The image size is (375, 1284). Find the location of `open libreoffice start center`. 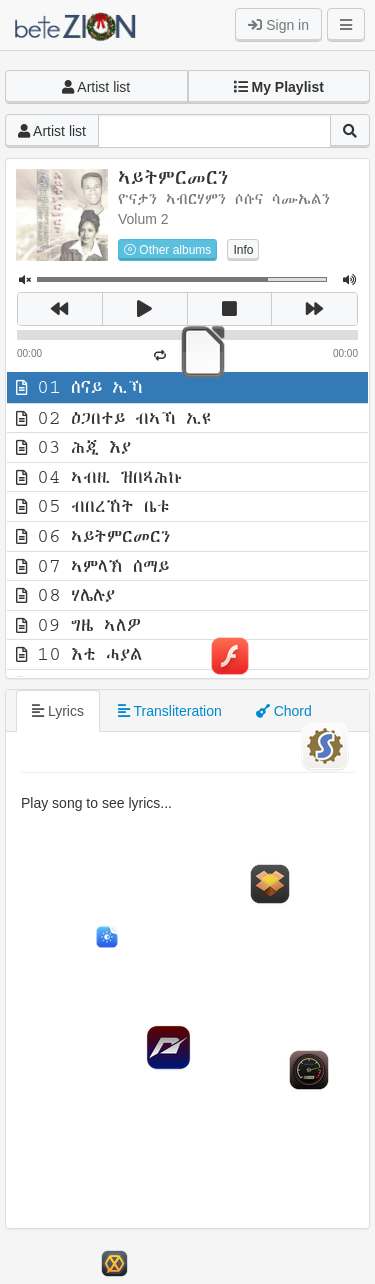

open libreoffice start center is located at coordinates (203, 352).